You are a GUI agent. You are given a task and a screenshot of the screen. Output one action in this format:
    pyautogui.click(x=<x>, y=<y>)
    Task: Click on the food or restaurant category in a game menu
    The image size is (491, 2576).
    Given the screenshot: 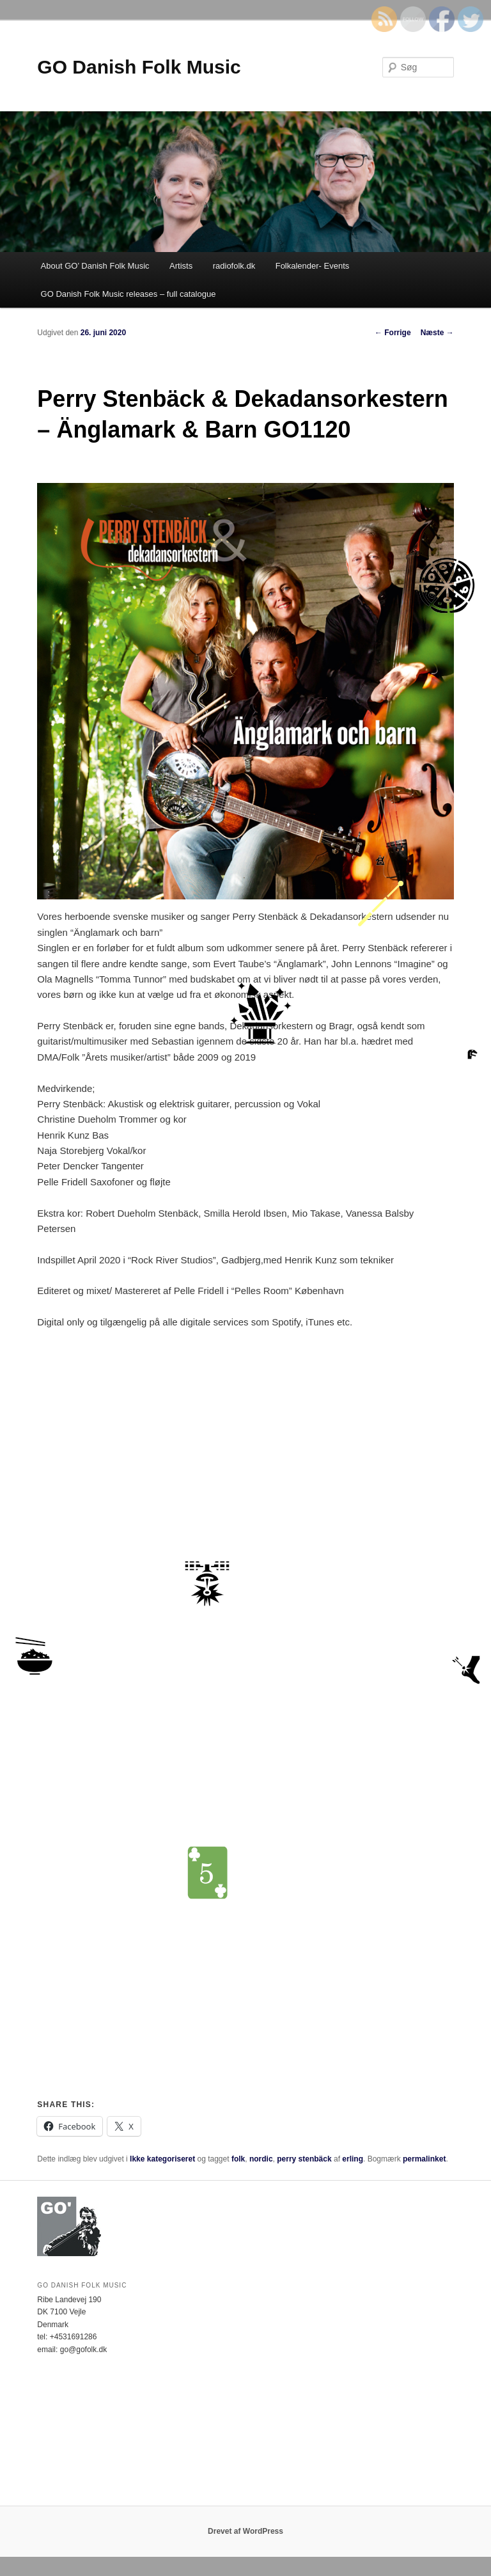 What is the action you would take?
    pyautogui.click(x=447, y=585)
    